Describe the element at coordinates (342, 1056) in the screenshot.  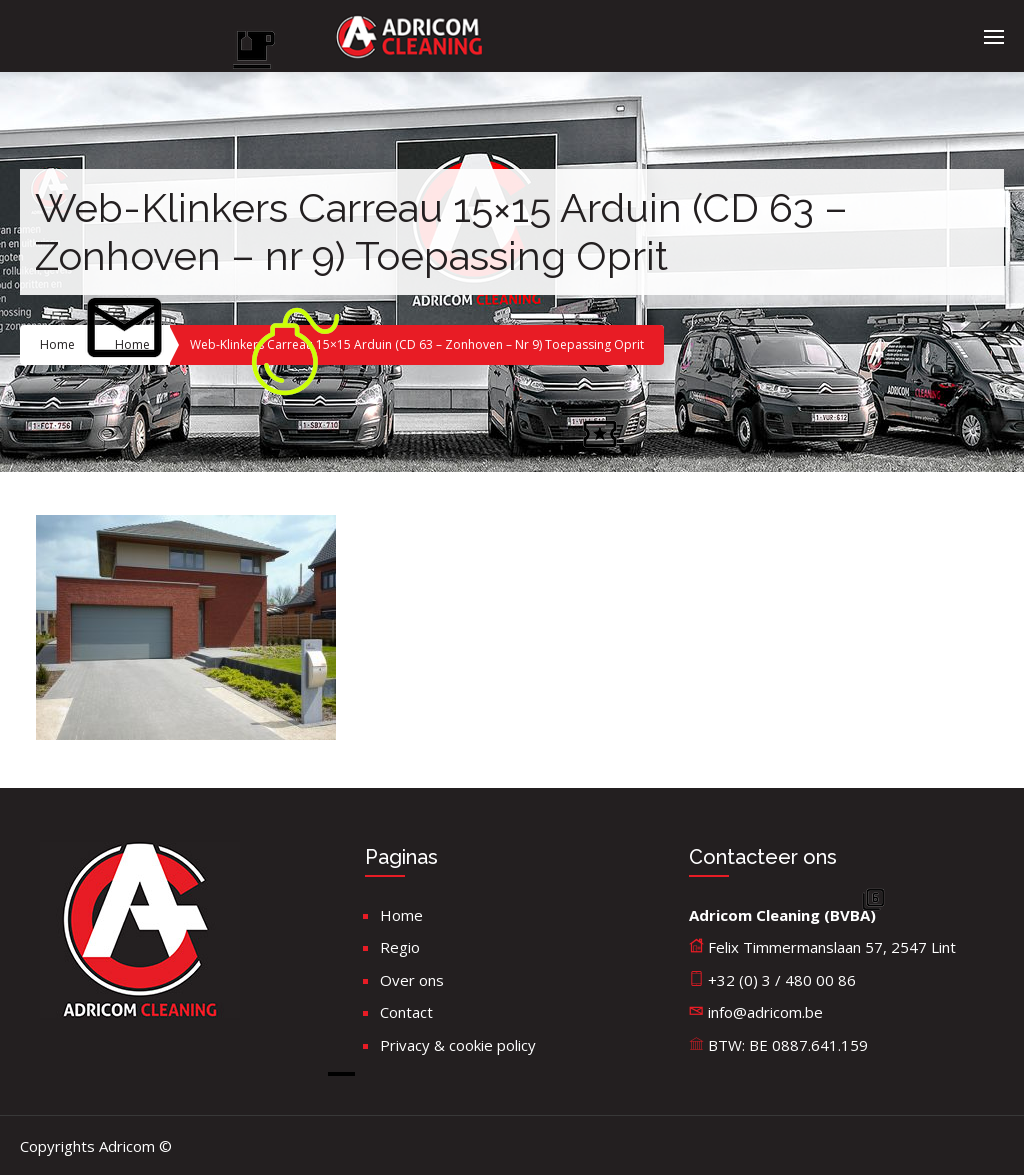
I see `minimize window to taskbar` at that location.